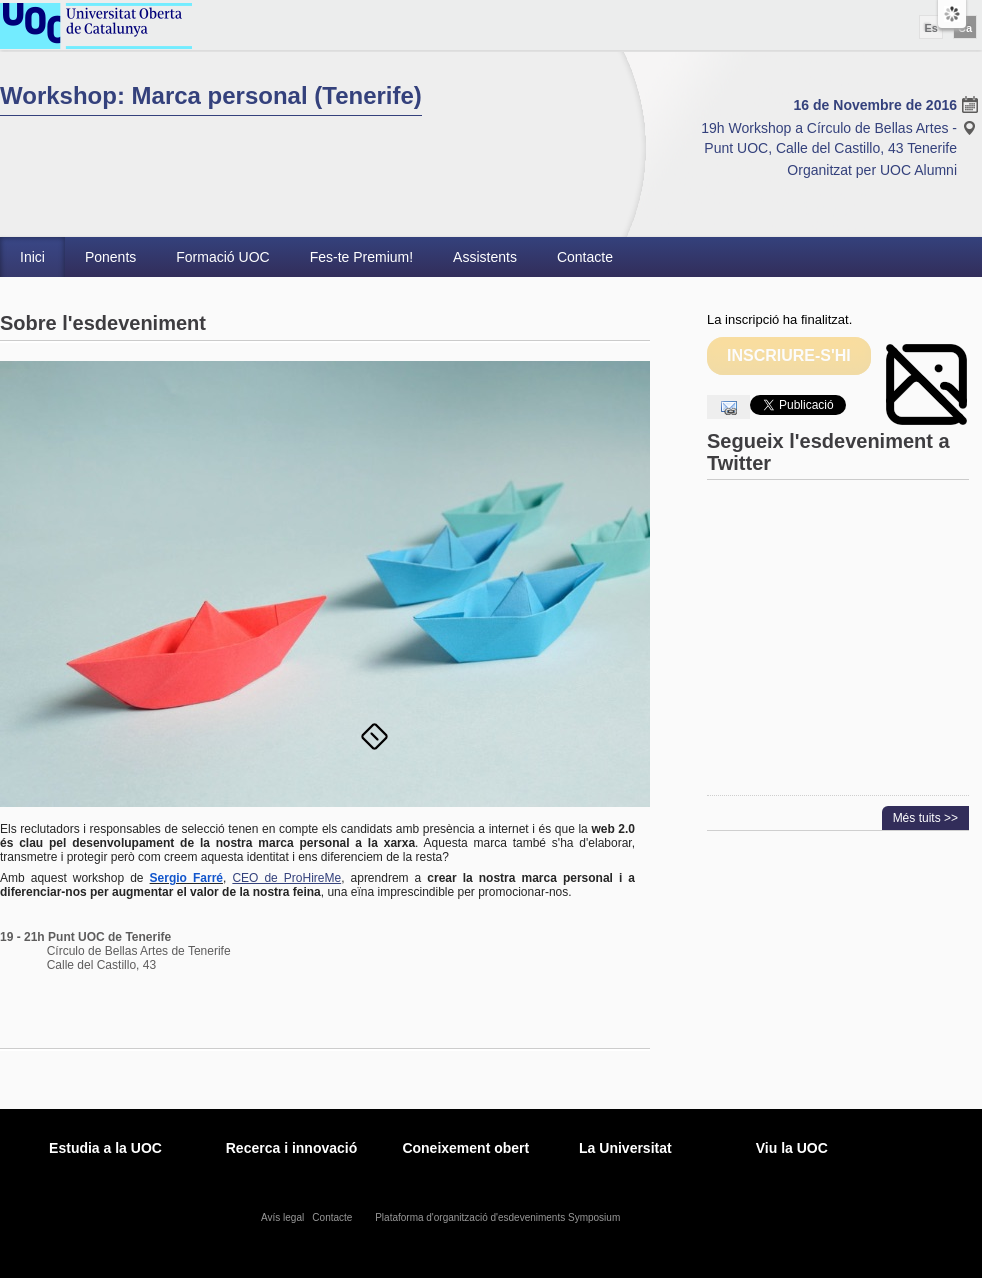 Image resolution: width=982 pixels, height=1278 pixels. What do you see at coordinates (926, 384) in the screenshot?
I see `image unavailable or cannot be displayed` at bounding box center [926, 384].